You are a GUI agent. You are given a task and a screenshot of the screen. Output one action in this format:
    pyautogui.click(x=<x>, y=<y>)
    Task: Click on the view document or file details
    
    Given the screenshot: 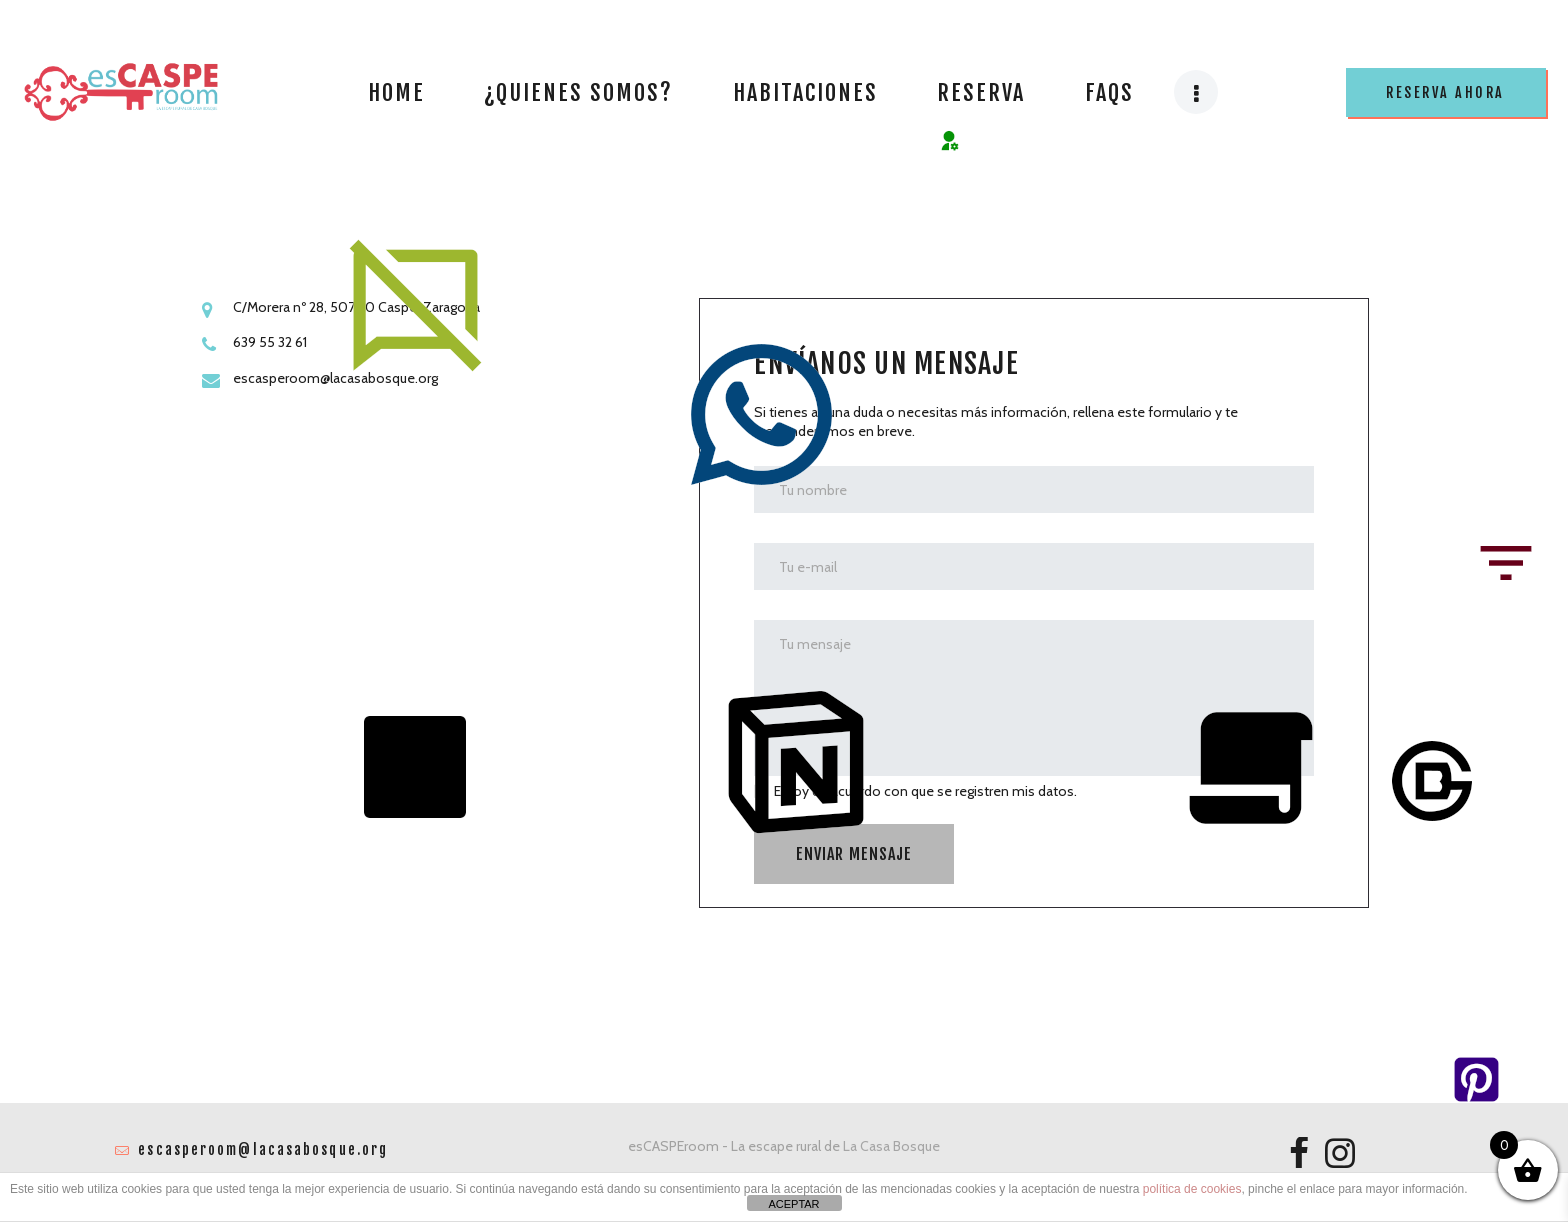 What is the action you would take?
    pyautogui.click(x=1251, y=768)
    